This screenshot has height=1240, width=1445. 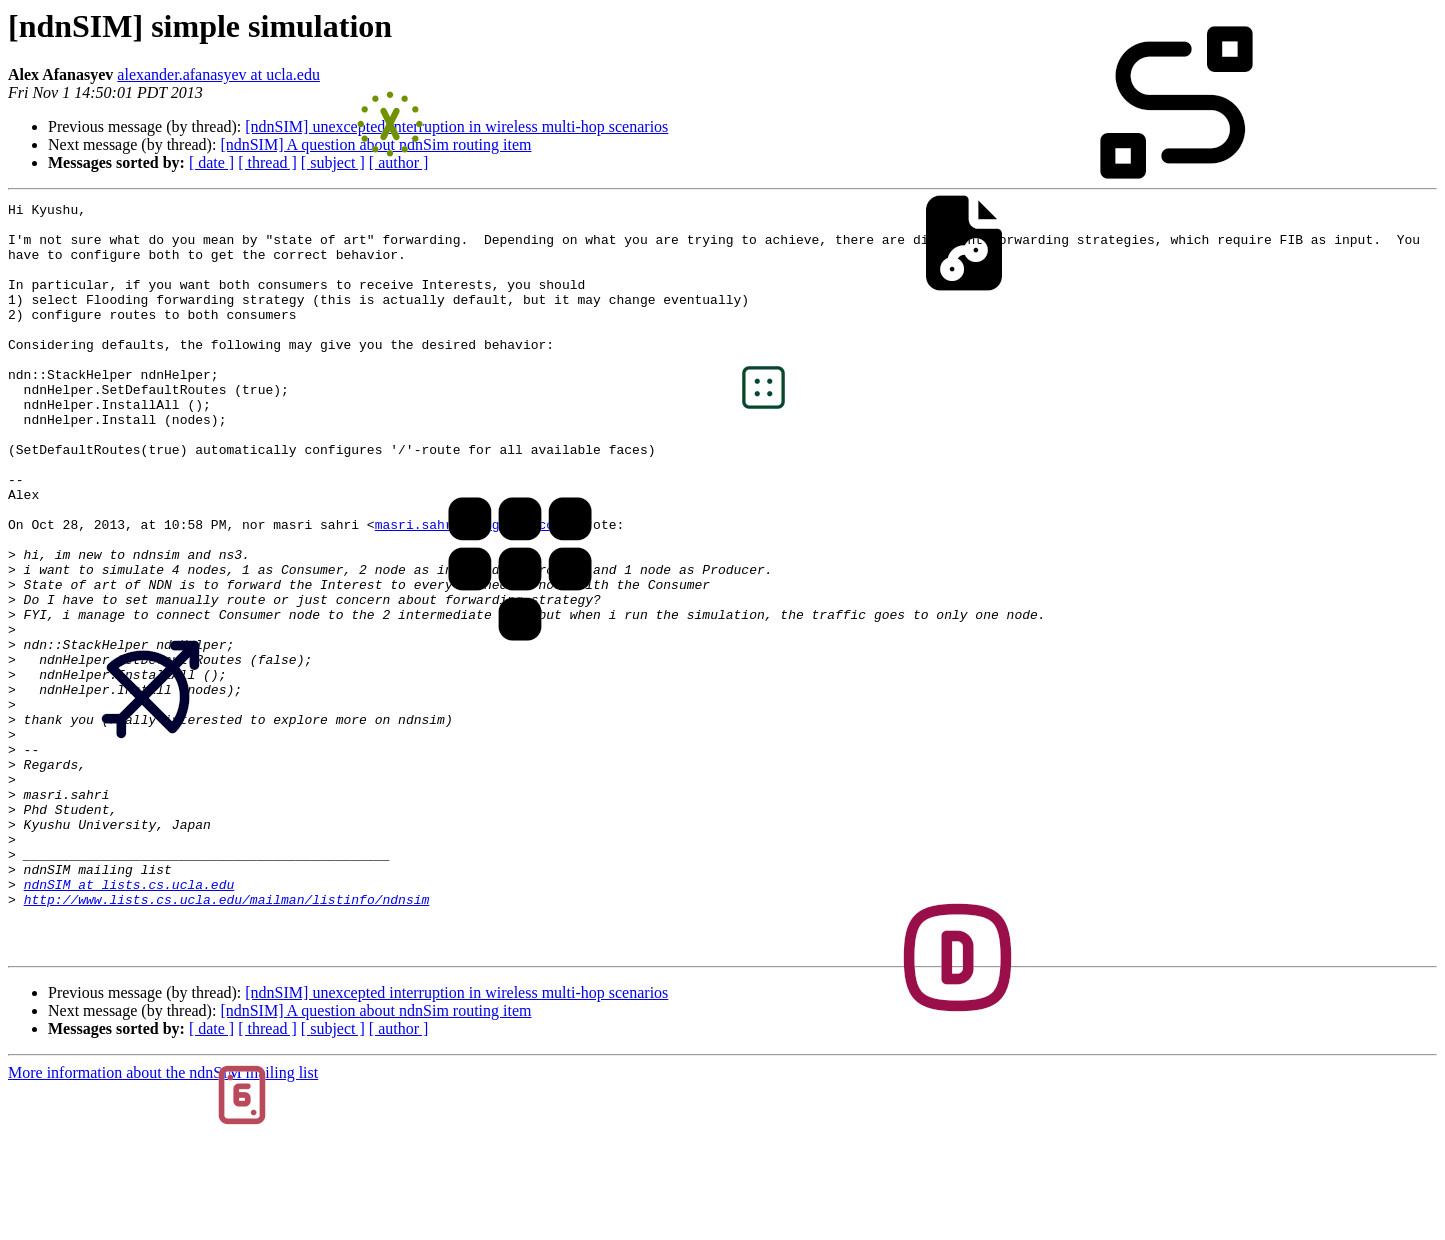 What do you see at coordinates (1176, 102) in the screenshot?
I see `view route between two points` at bounding box center [1176, 102].